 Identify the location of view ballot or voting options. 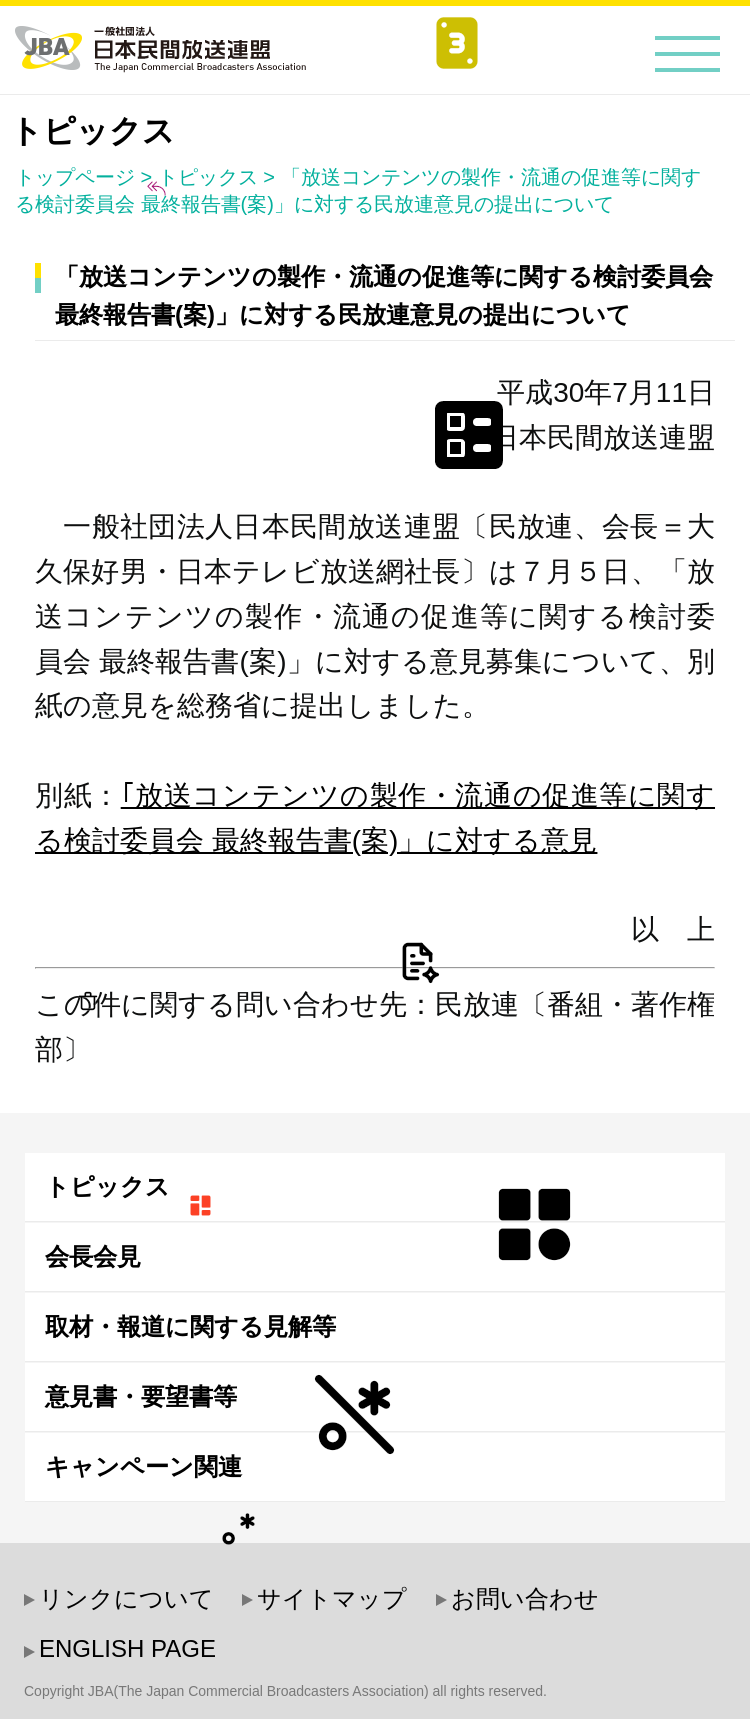
(469, 435).